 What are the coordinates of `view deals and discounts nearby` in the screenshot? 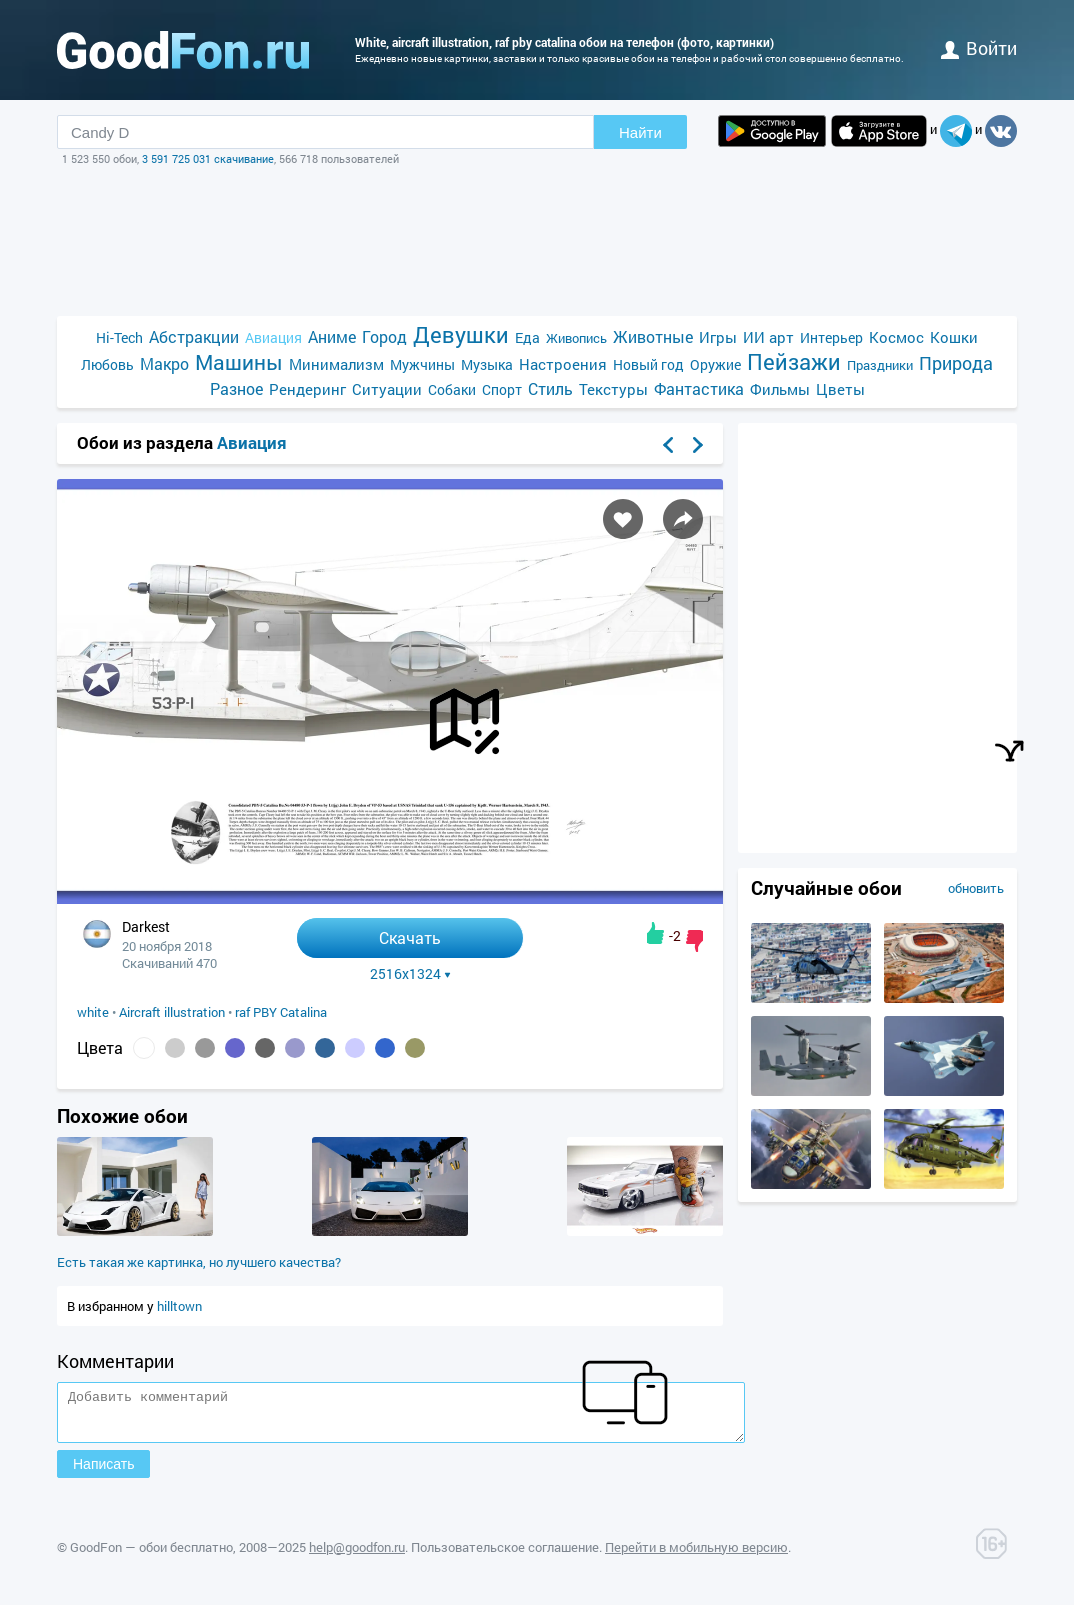 It's located at (464, 719).